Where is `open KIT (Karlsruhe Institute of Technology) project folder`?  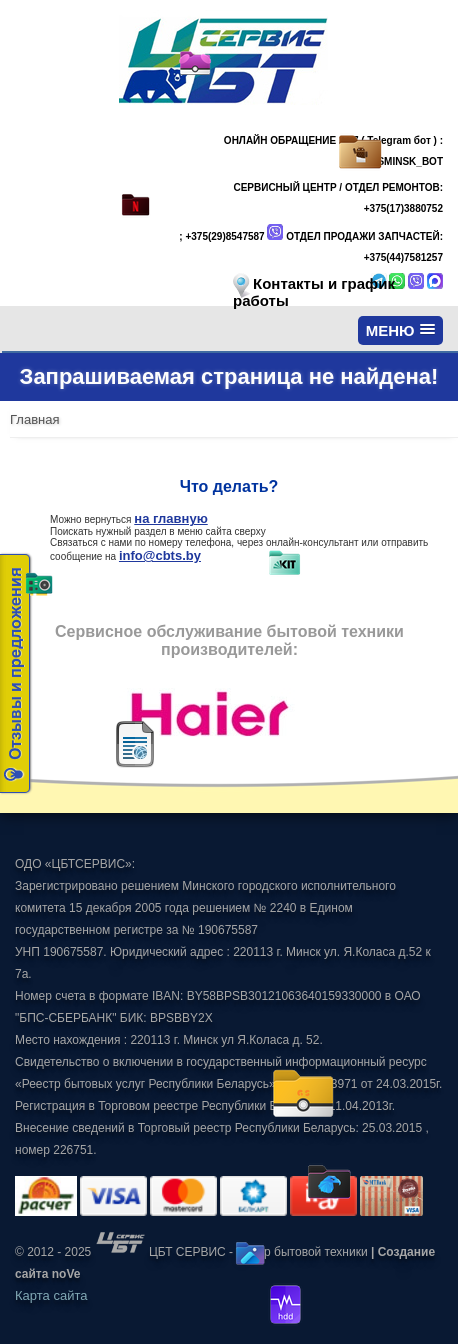
open KIT (Karlsruhe Institute of Technology) project folder is located at coordinates (284, 563).